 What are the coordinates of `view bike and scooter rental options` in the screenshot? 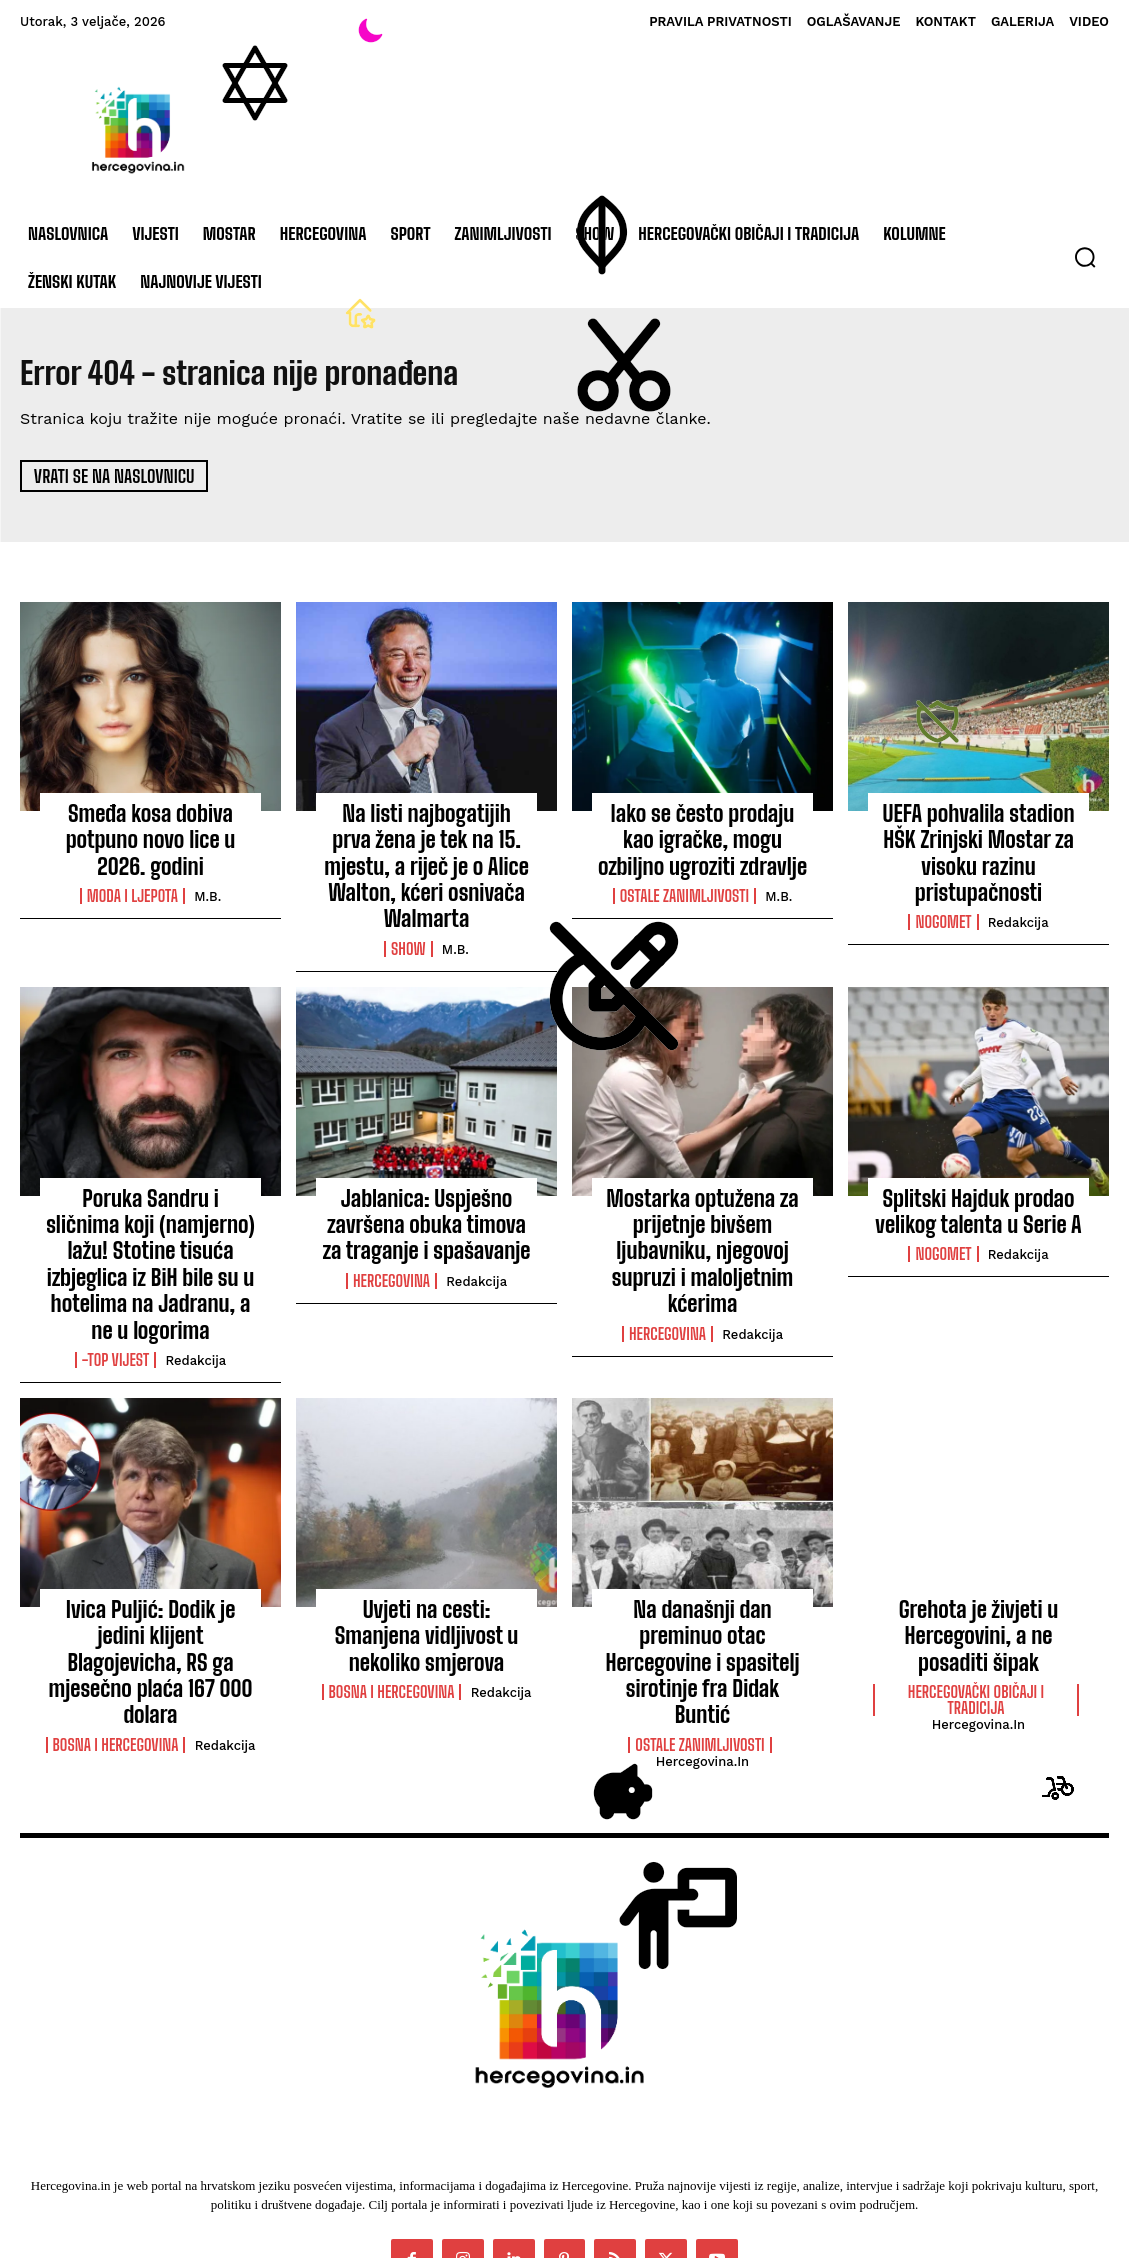 It's located at (1058, 1788).